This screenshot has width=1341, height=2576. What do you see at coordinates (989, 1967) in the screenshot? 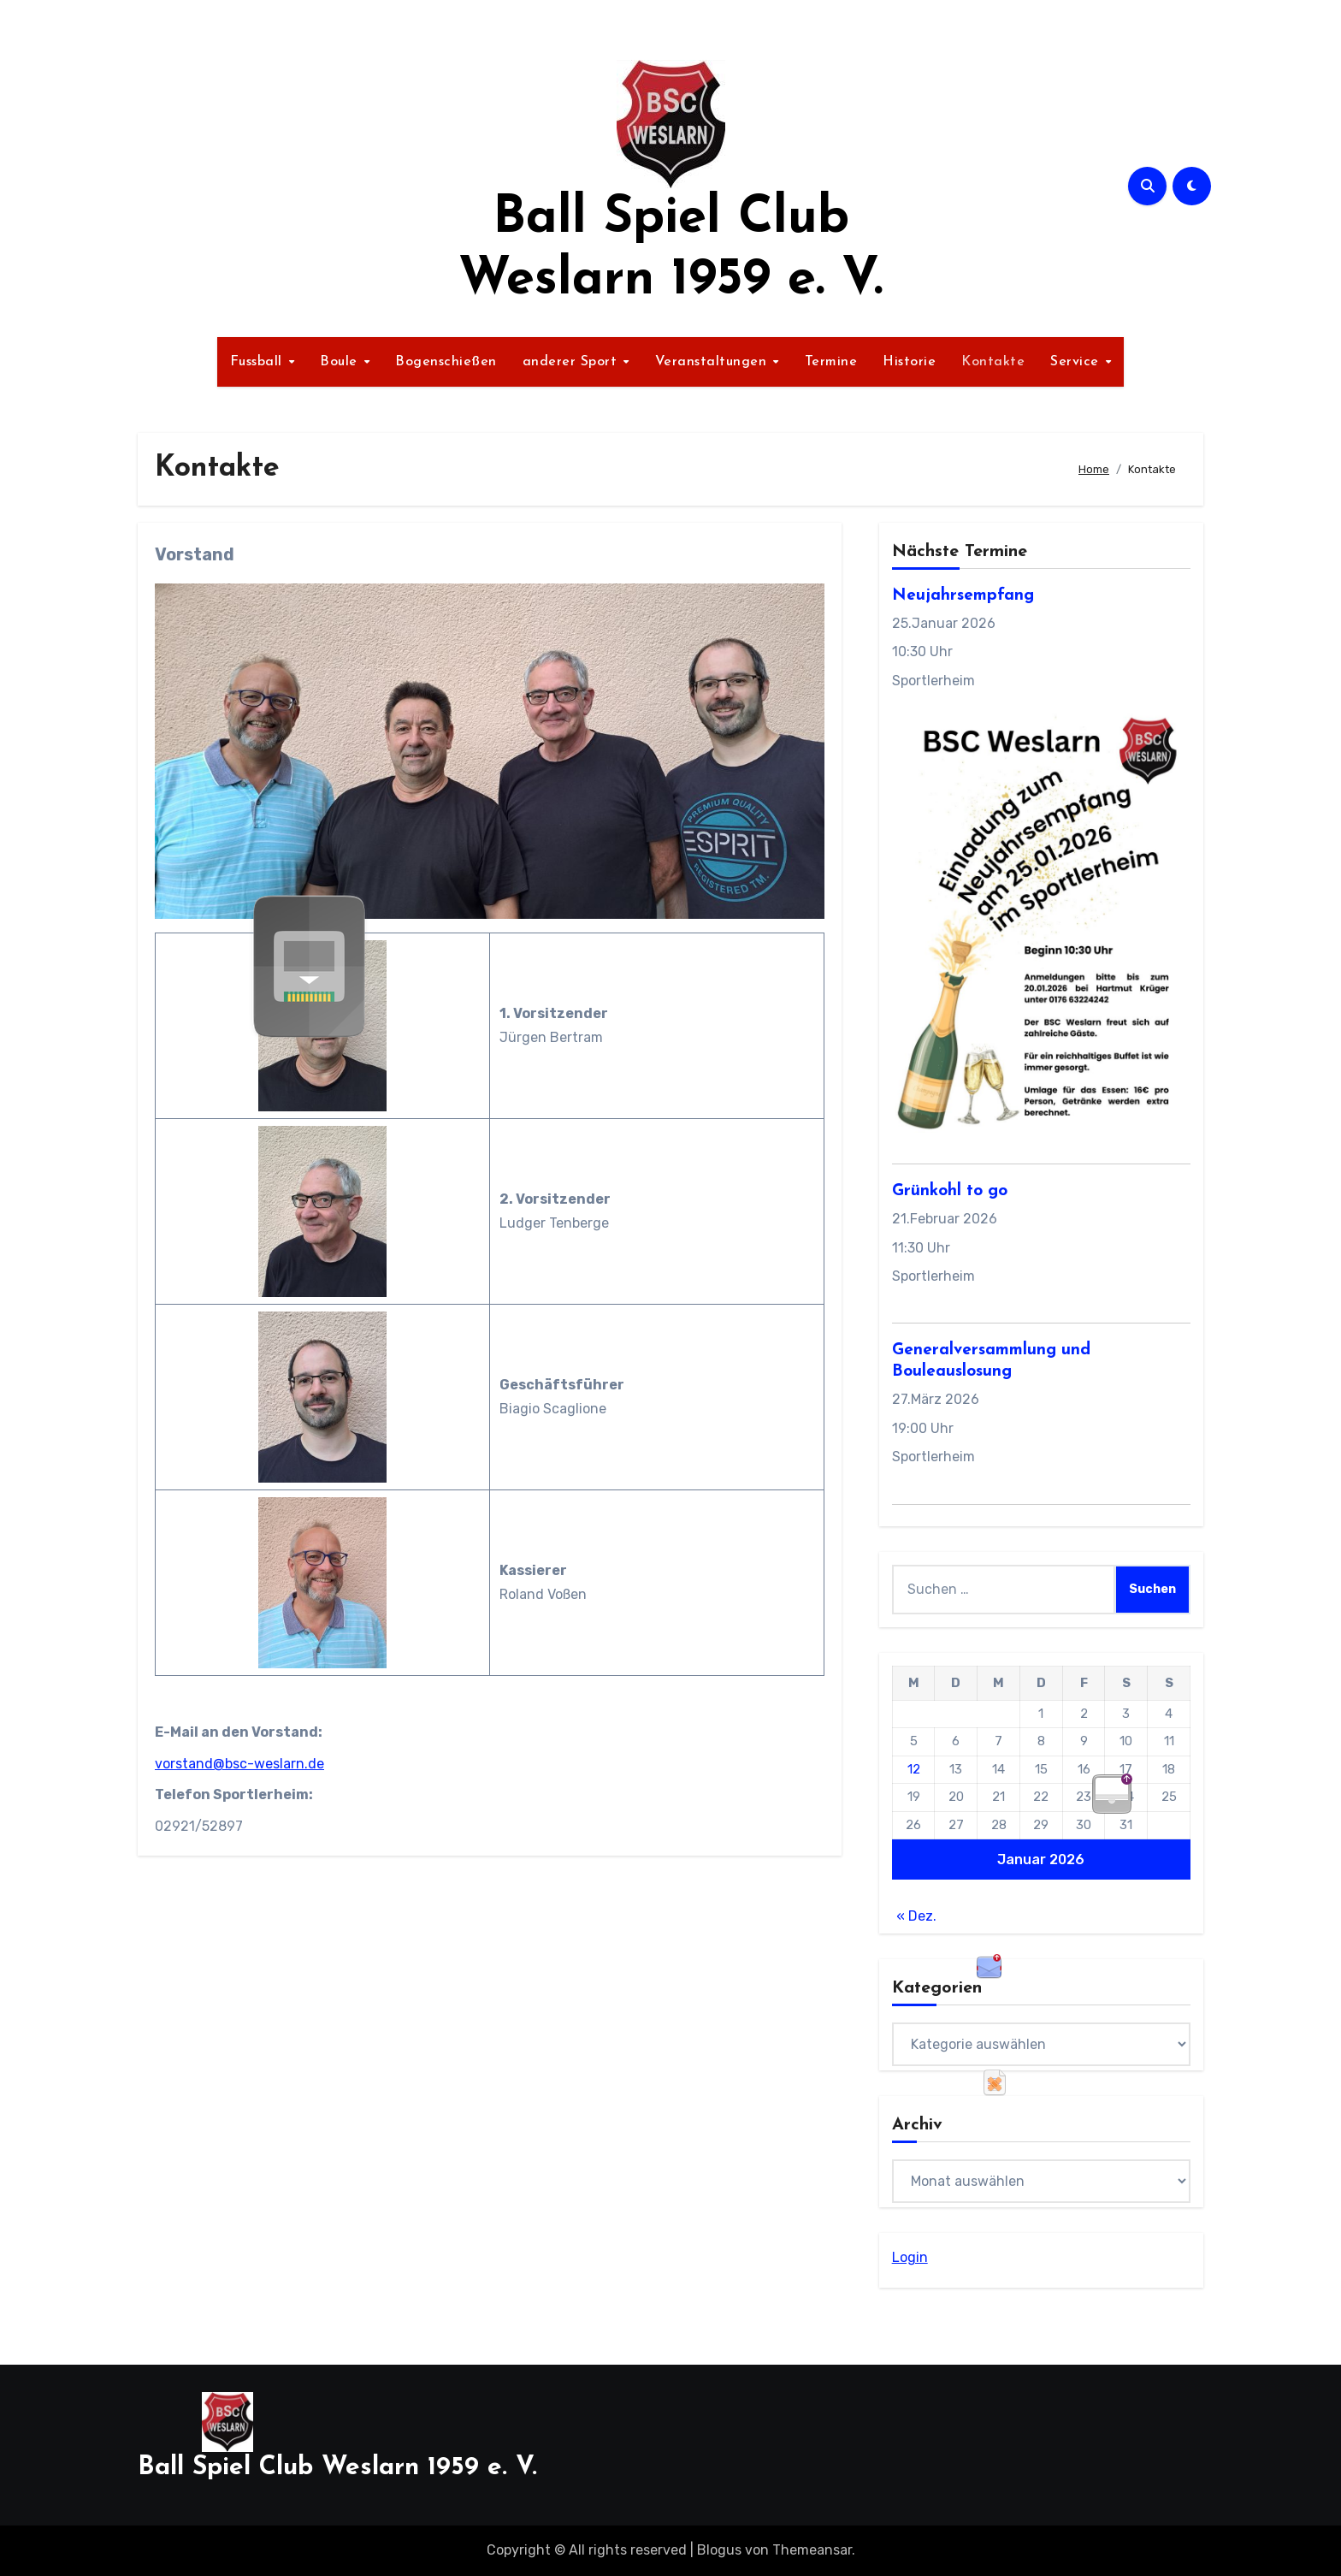
I see `send an email or message` at bounding box center [989, 1967].